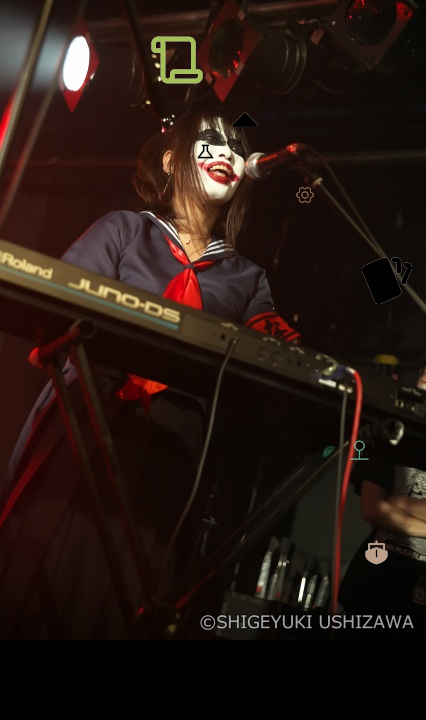  Describe the element at coordinates (245, 121) in the screenshot. I see `collapse an expanded section` at that location.